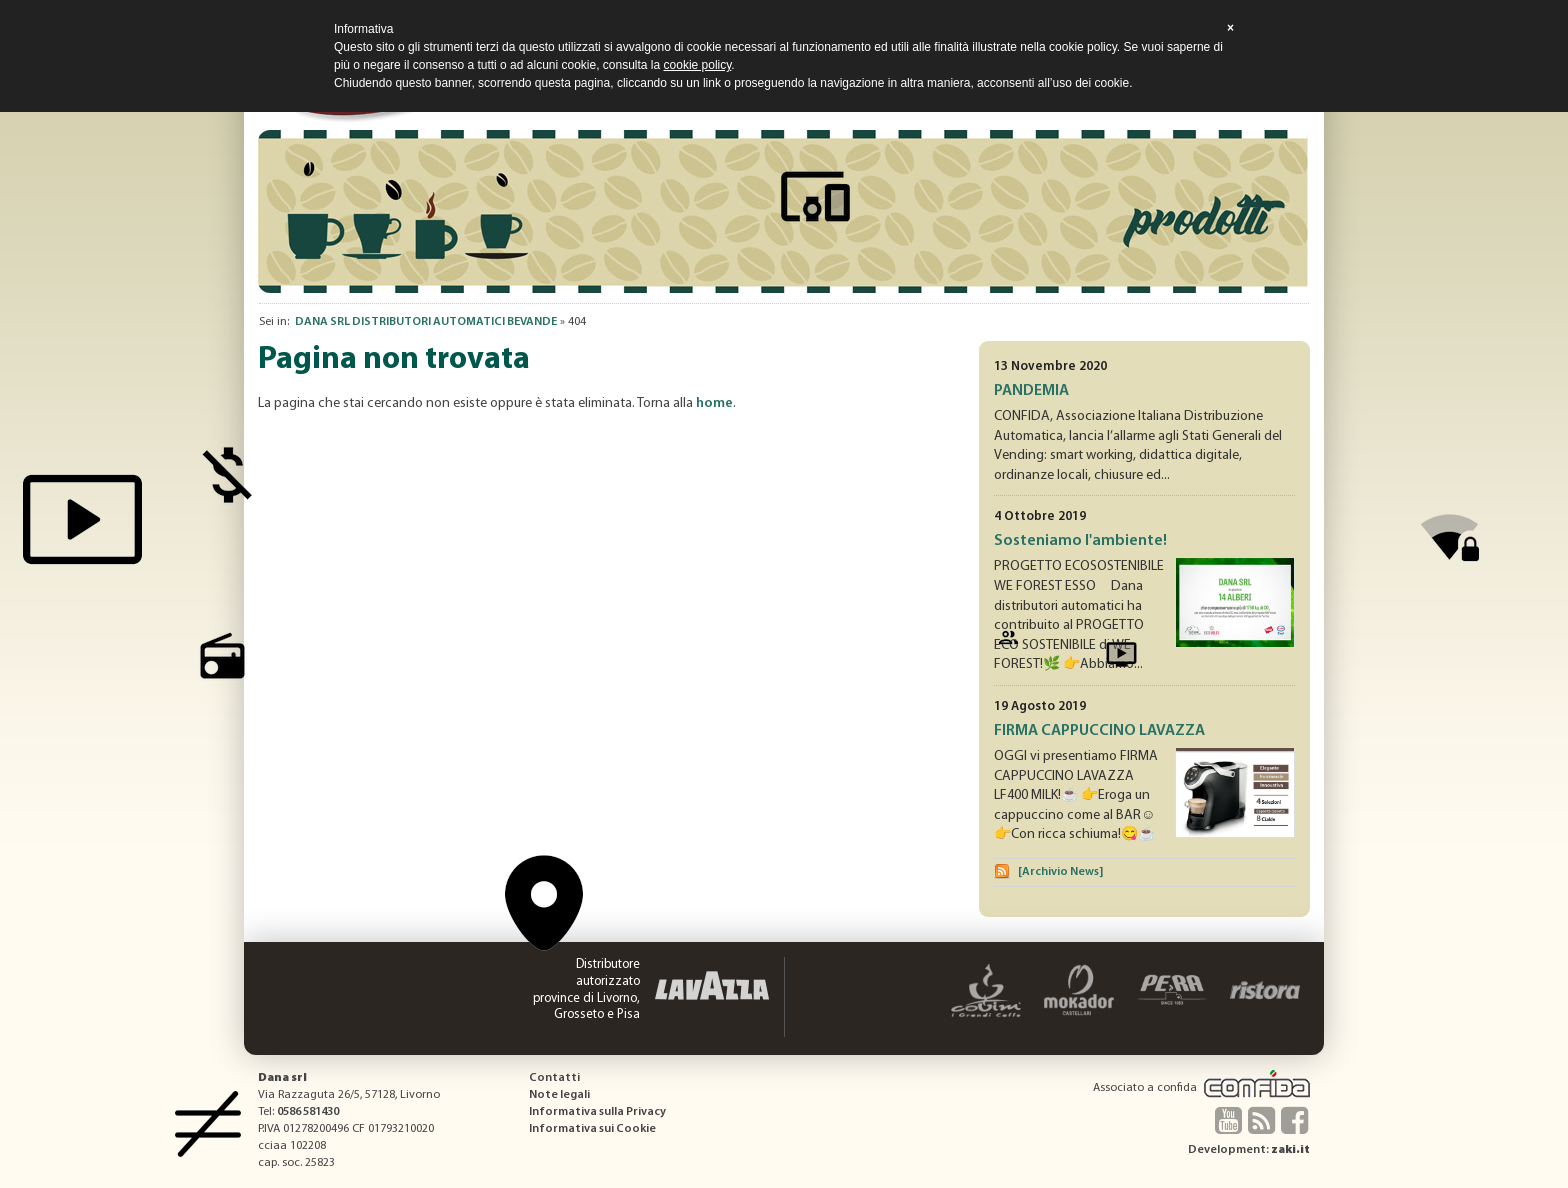 This screenshot has height=1188, width=1568. I want to click on view other connected devices, so click(815, 196).